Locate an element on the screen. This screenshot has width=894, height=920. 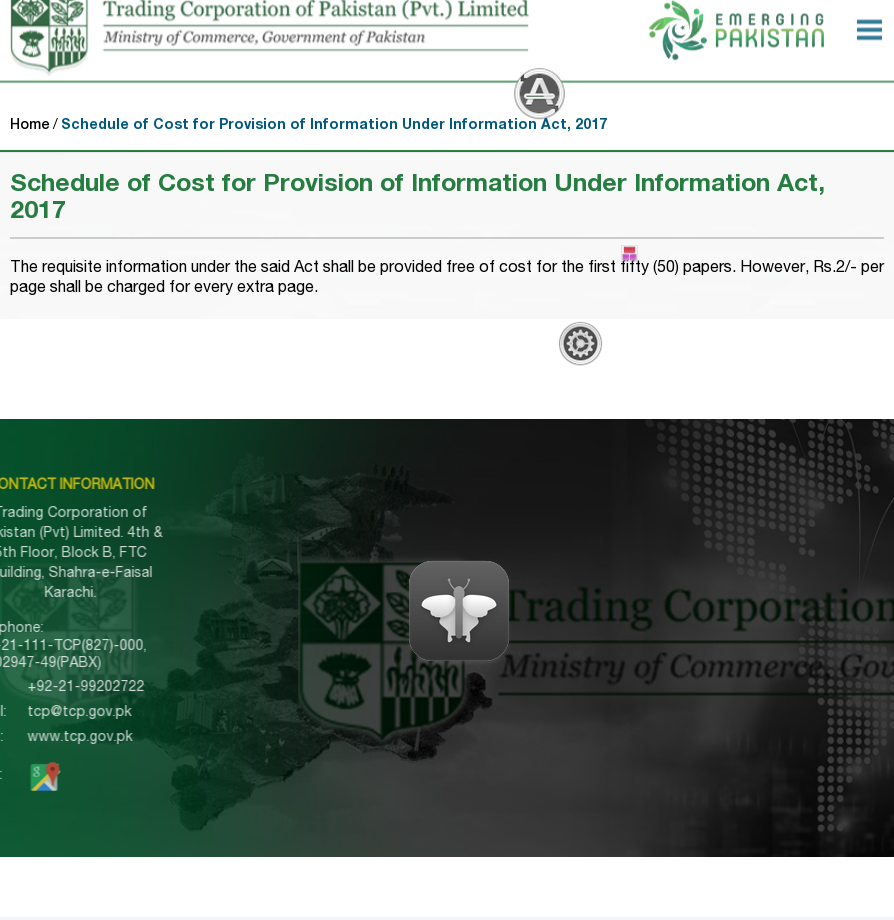
select all items in the current view is located at coordinates (629, 253).